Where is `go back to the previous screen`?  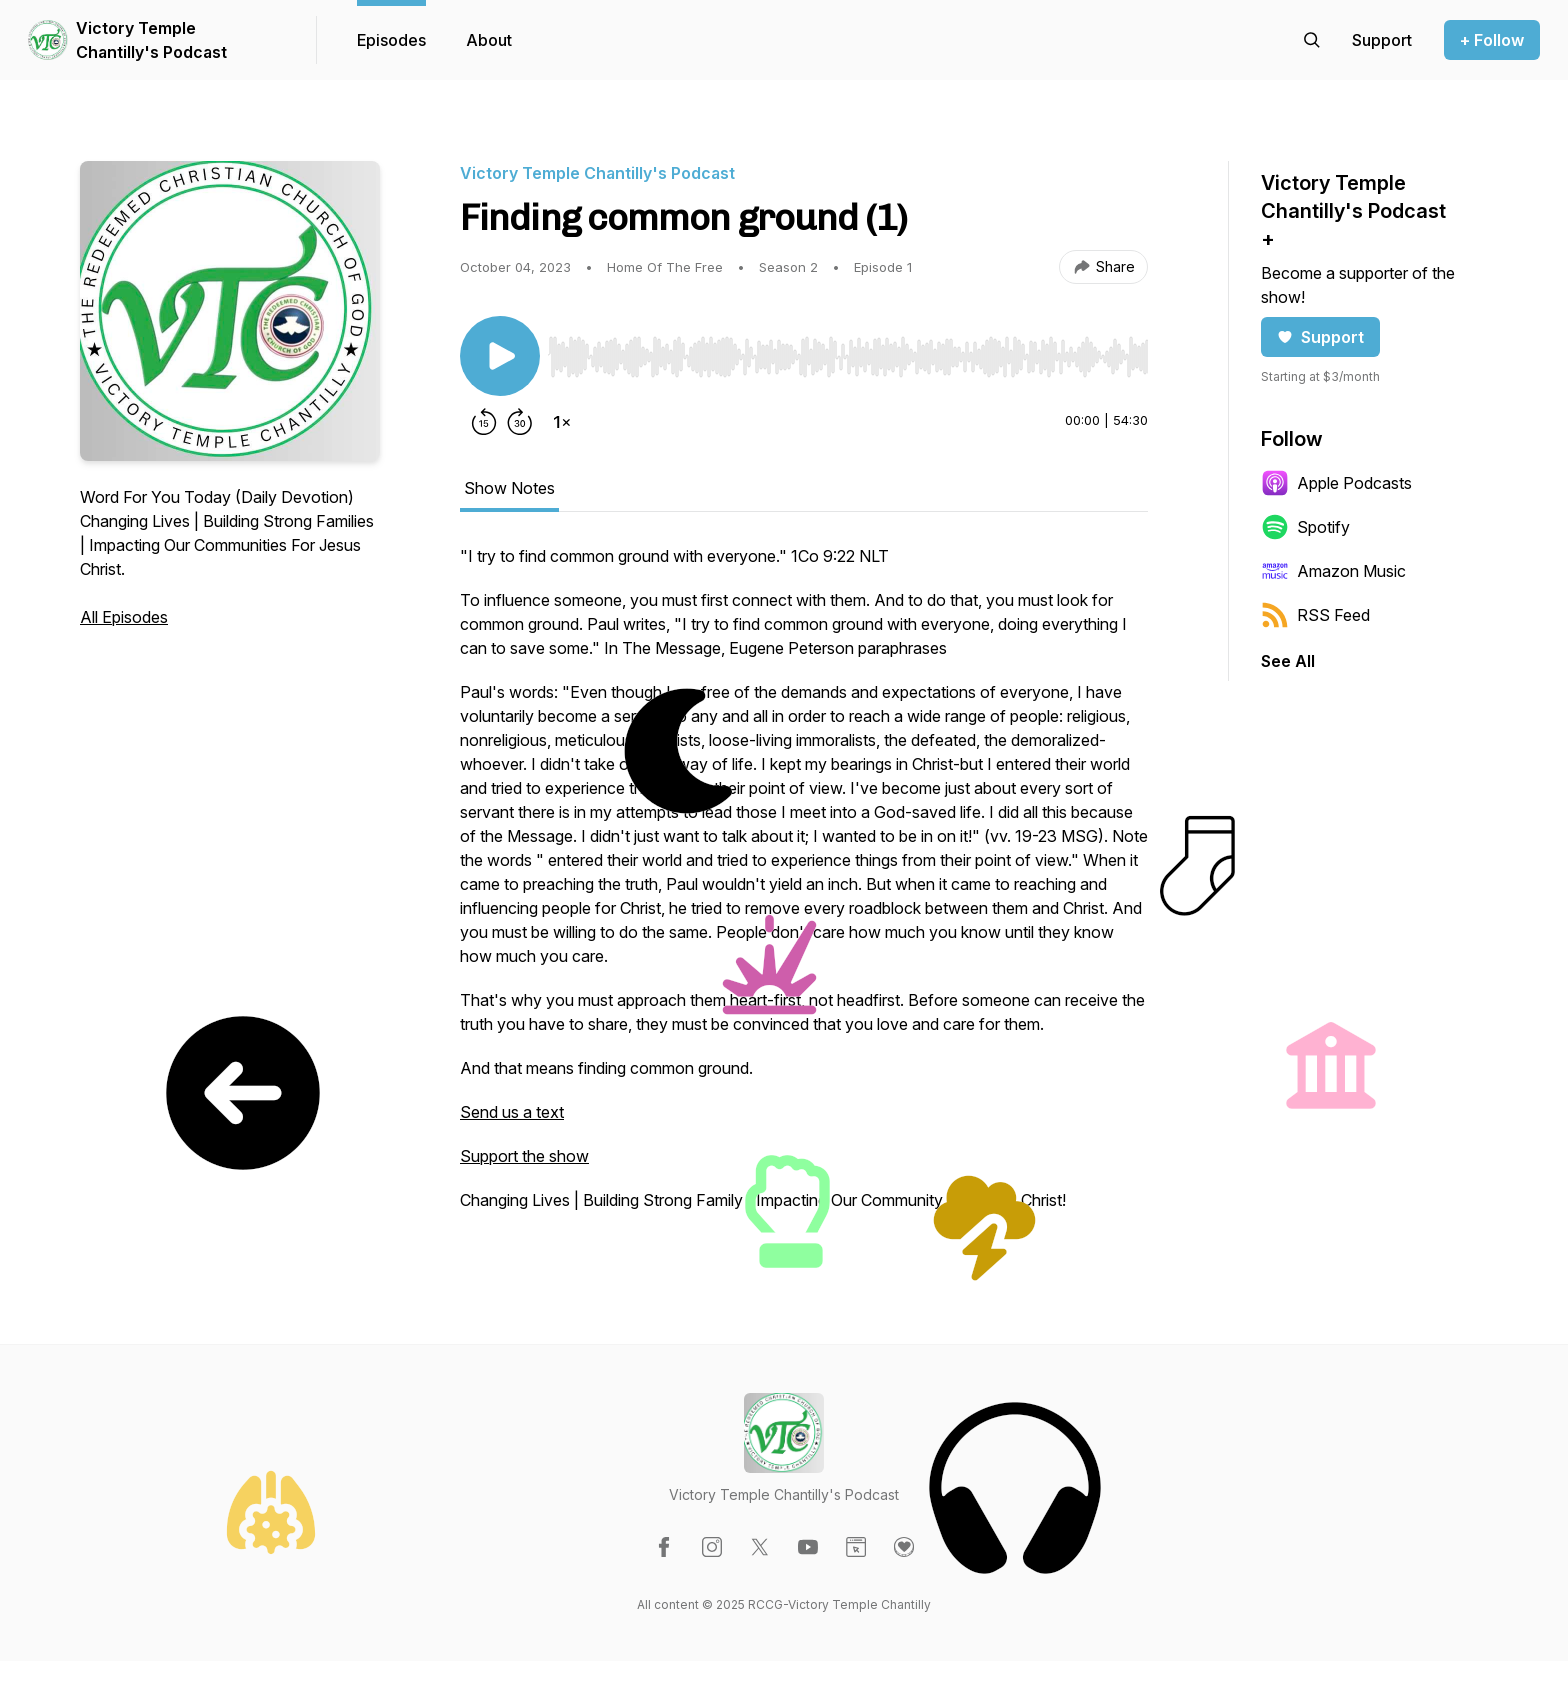
go back to the previous screen is located at coordinates (243, 1093).